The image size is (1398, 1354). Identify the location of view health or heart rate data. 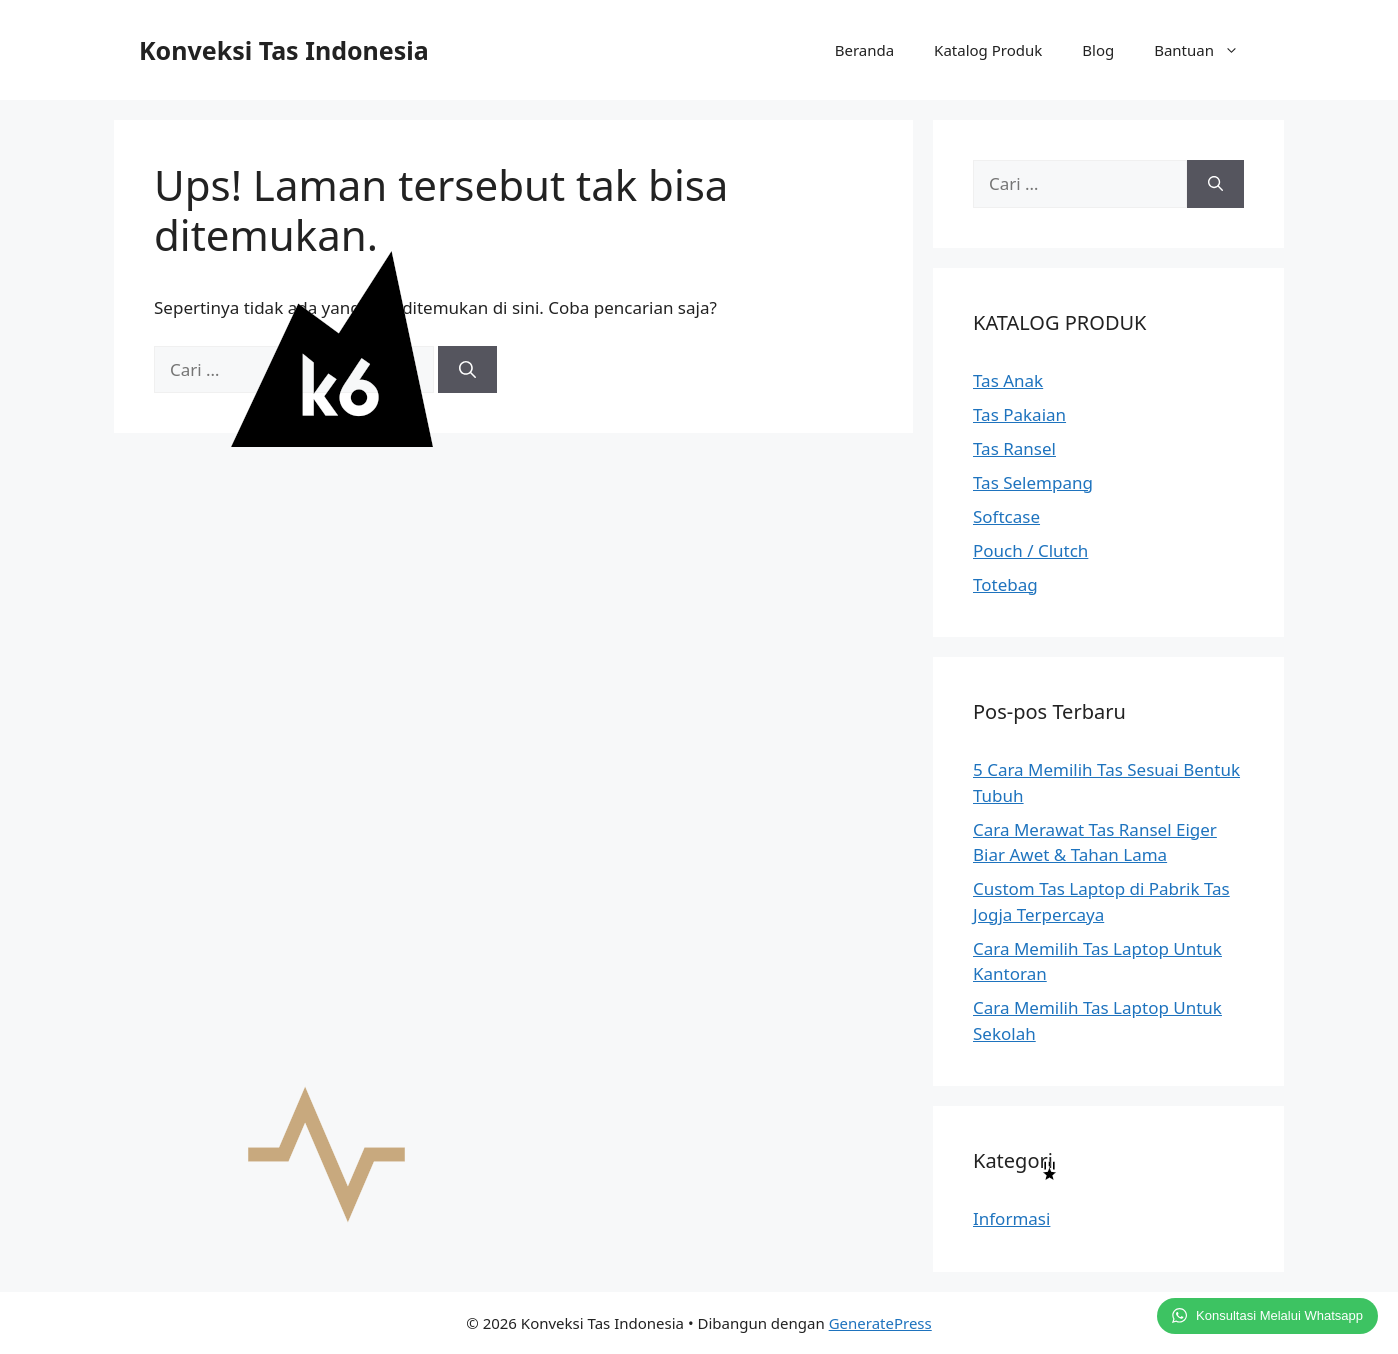
(326, 1154).